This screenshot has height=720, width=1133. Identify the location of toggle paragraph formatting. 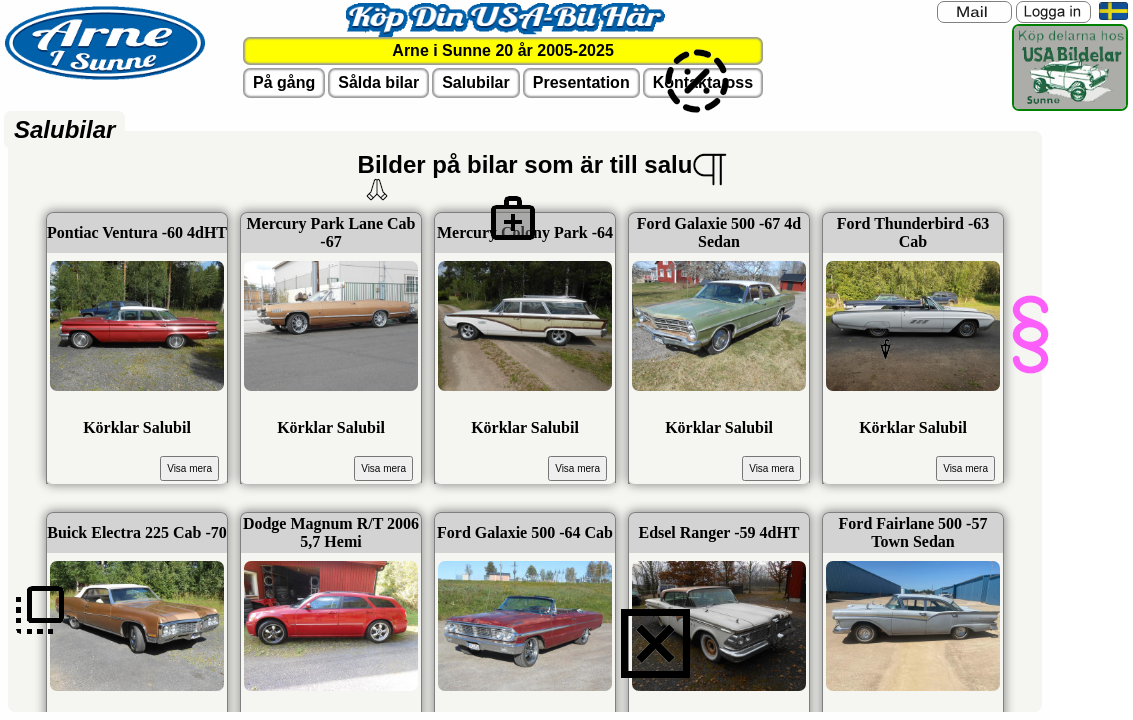
(710, 169).